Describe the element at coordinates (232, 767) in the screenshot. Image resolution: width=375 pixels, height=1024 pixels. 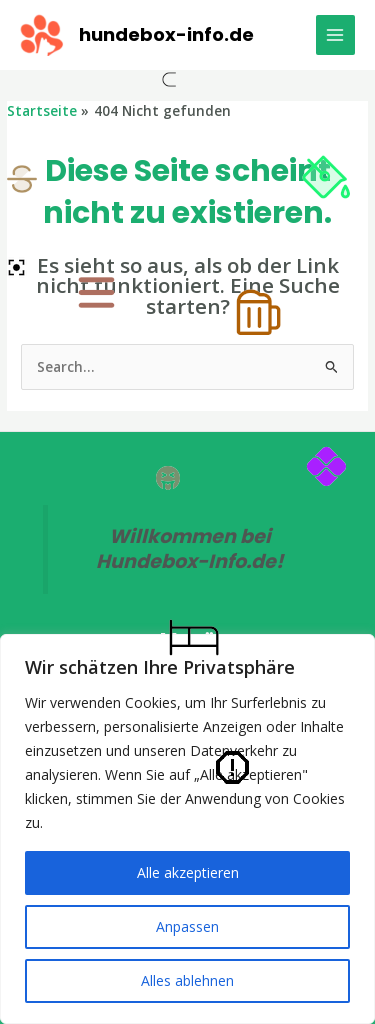
I see `indicates an email error or delivery failure` at that location.